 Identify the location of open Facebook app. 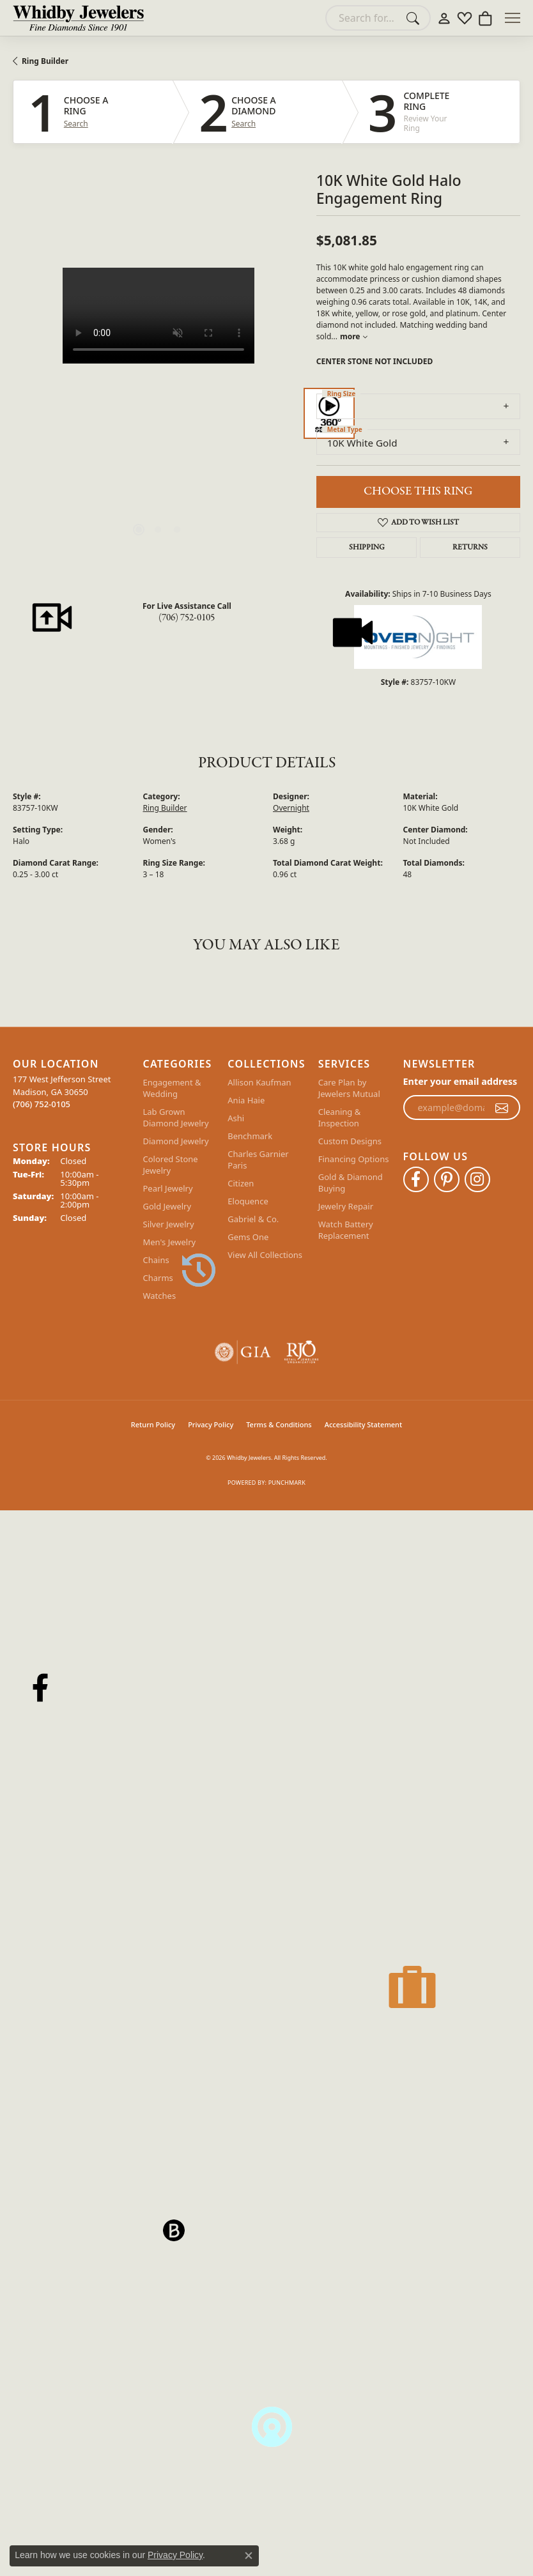
(40, 1687).